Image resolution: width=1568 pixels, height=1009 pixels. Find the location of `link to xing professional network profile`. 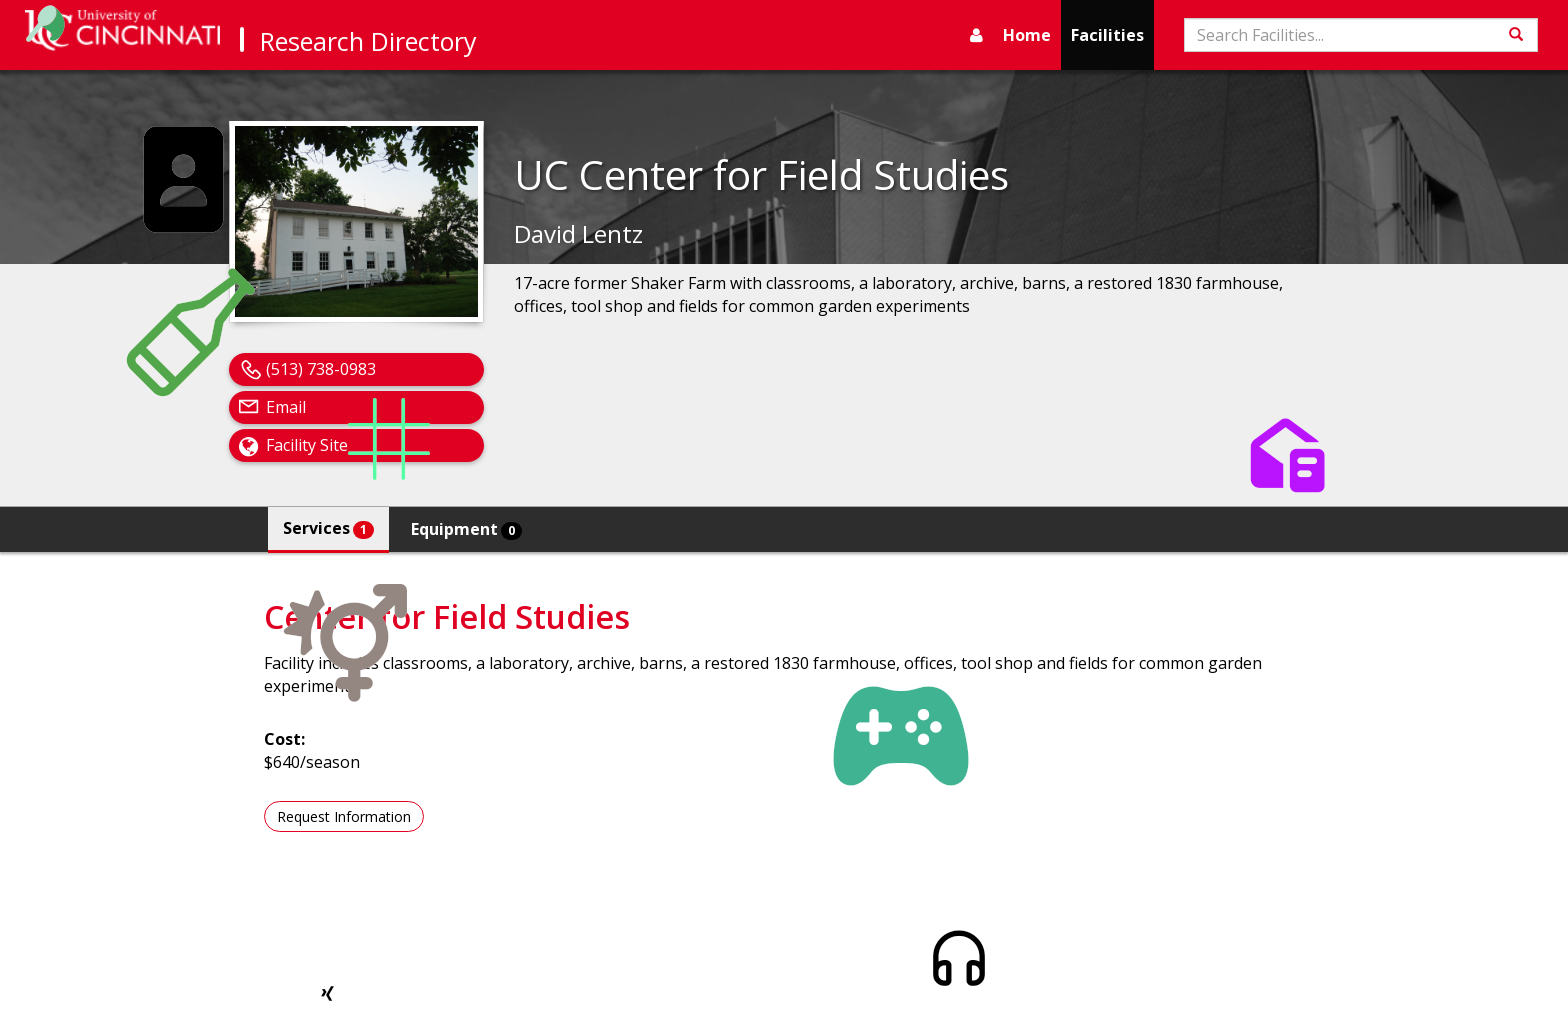

link to xing professional network profile is located at coordinates (327, 993).